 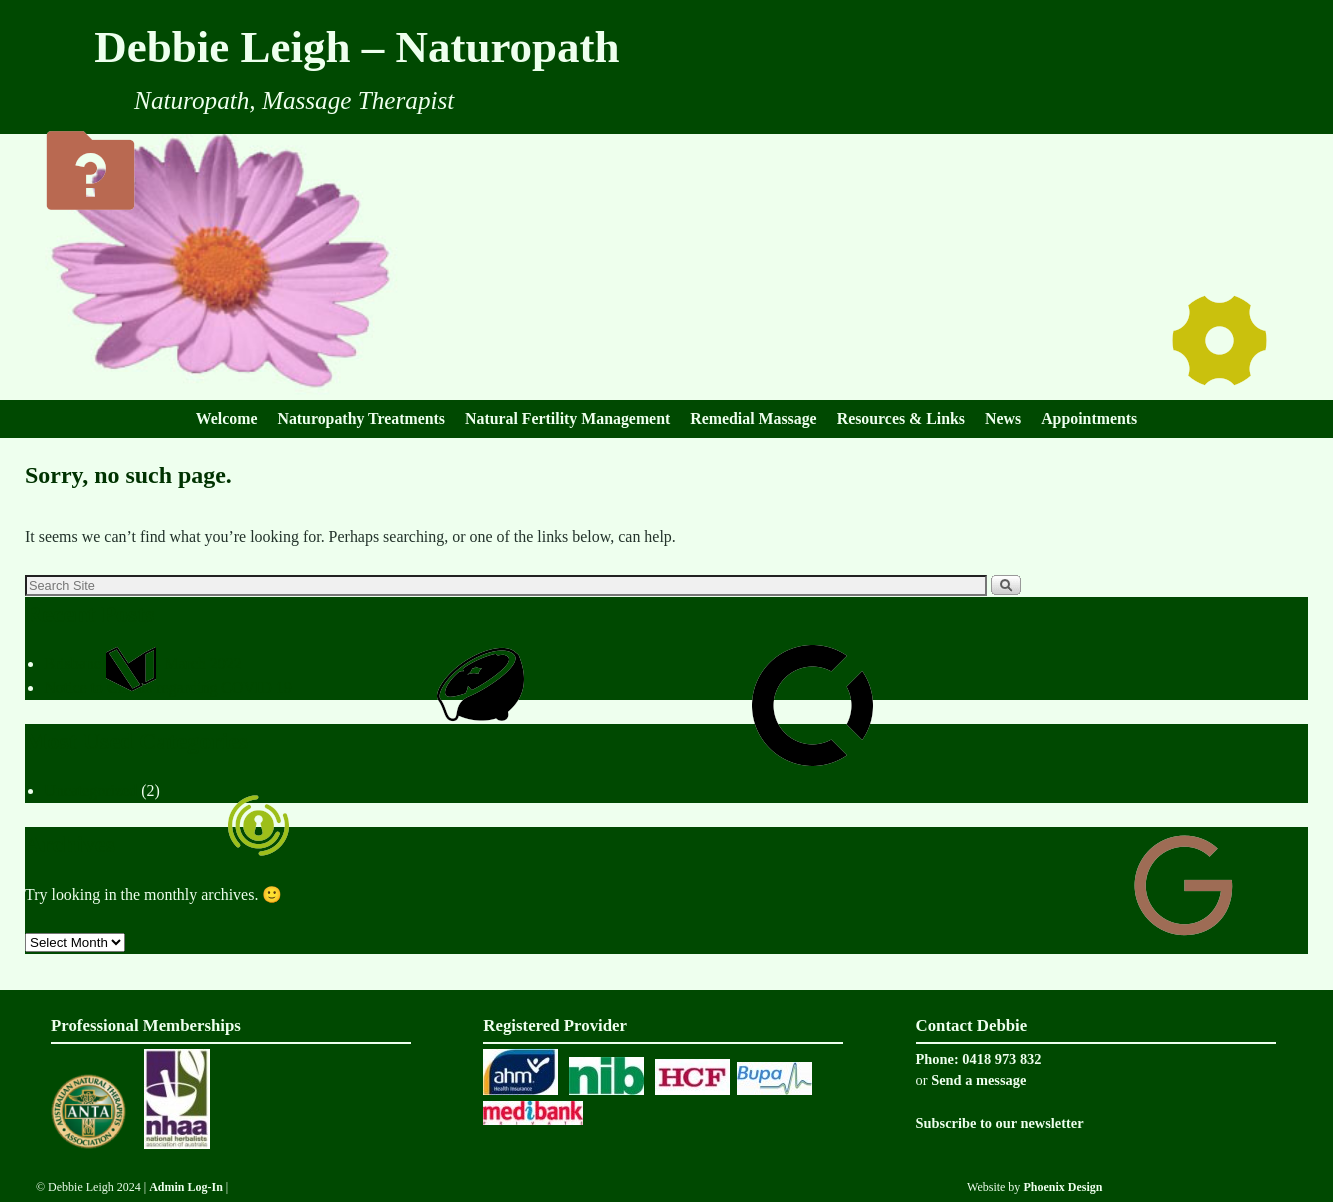 What do you see at coordinates (258, 825) in the screenshot?
I see `open authelia authentication settings` at bounding box center [258, 825].